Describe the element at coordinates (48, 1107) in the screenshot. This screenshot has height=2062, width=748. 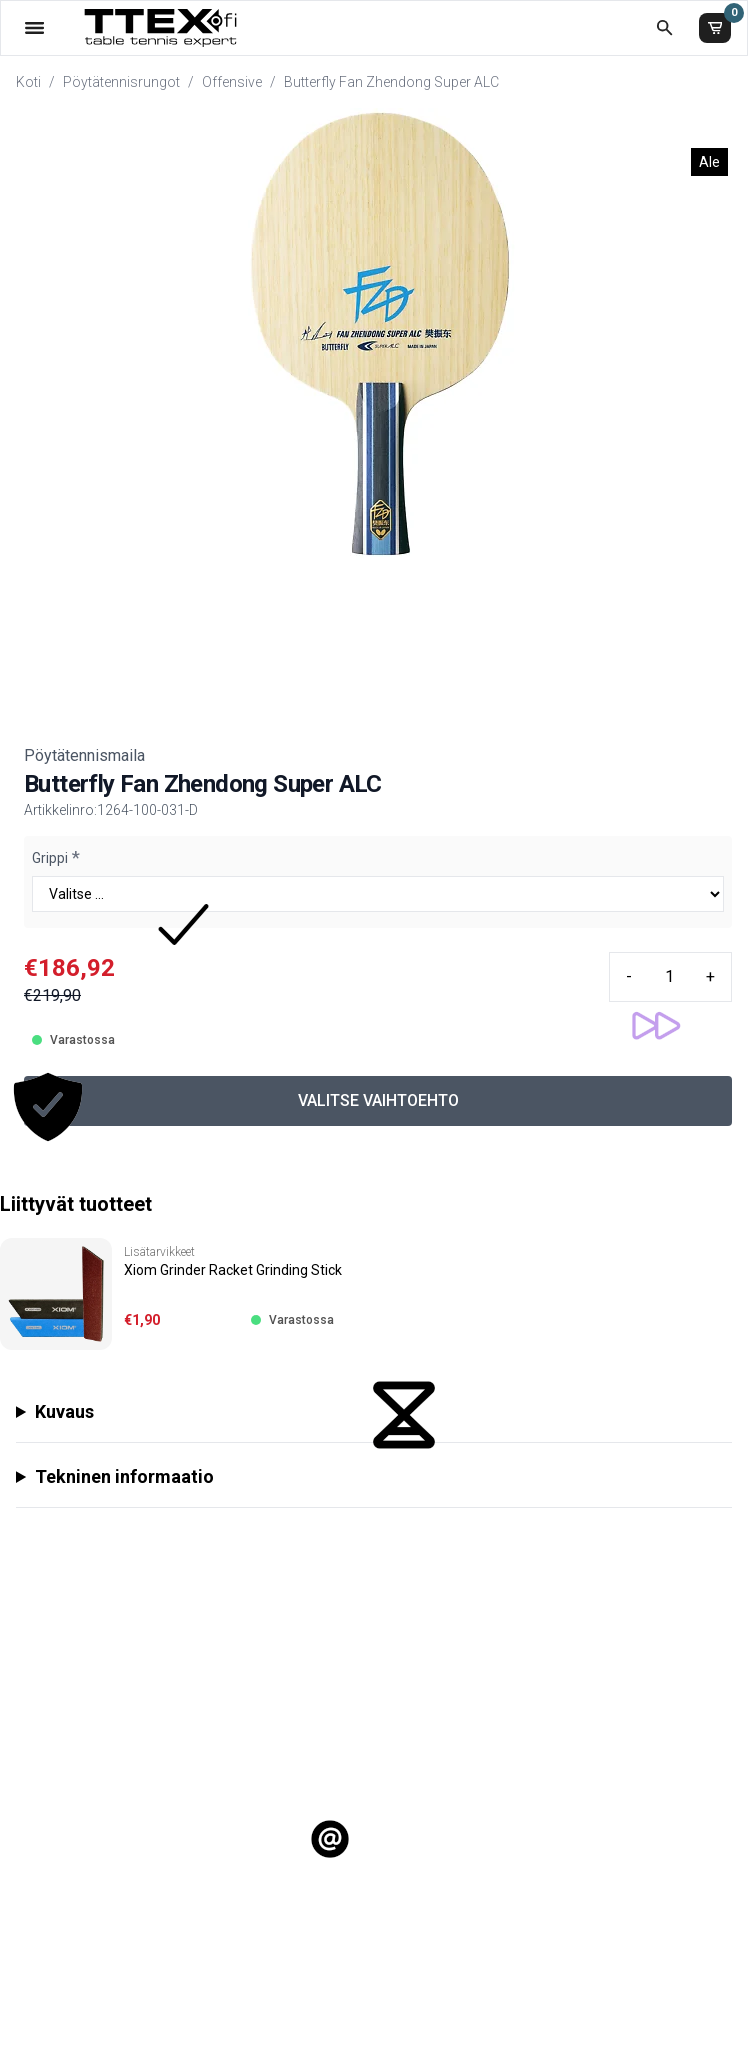
I see `indicates verified or secure status` at that location.